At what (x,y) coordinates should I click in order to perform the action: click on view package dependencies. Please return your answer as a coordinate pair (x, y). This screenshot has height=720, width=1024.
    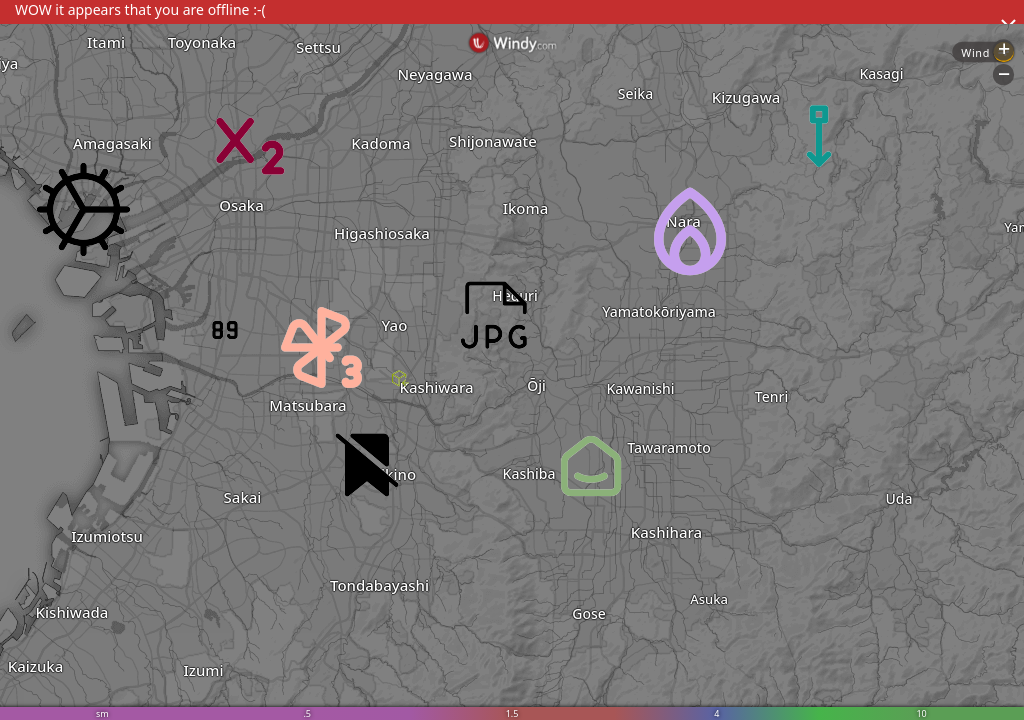
    Looking at the image, I should click on (400, 378).